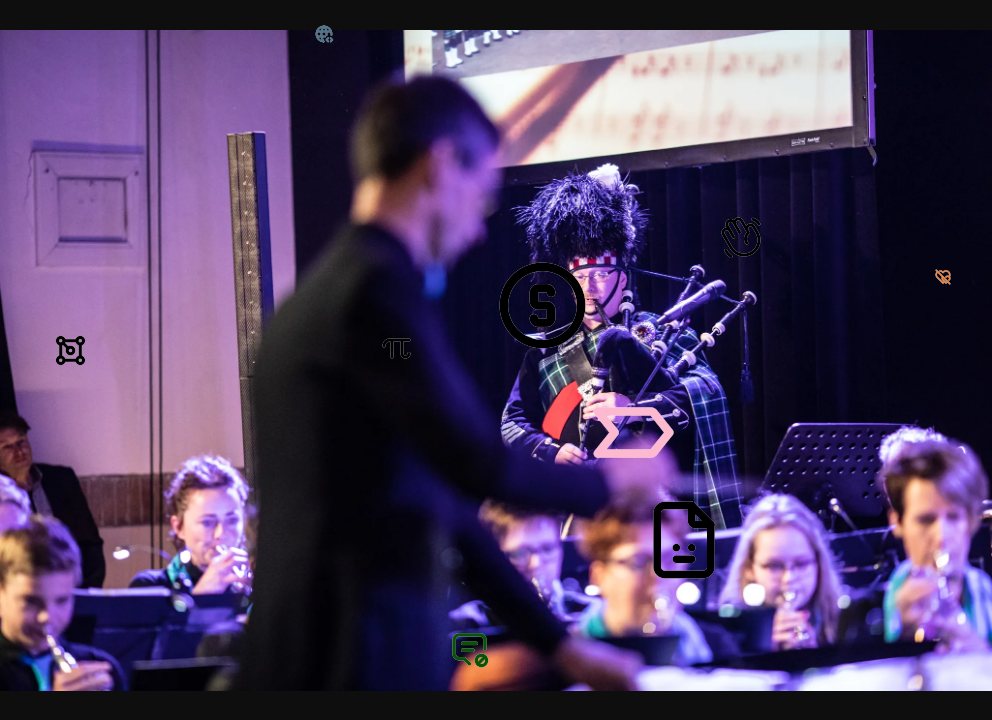 The height and width of the screenshot is (720, 992). Describe the element at coordinates (631, 432) in the screenshot. I see `mark item as important` at that location.